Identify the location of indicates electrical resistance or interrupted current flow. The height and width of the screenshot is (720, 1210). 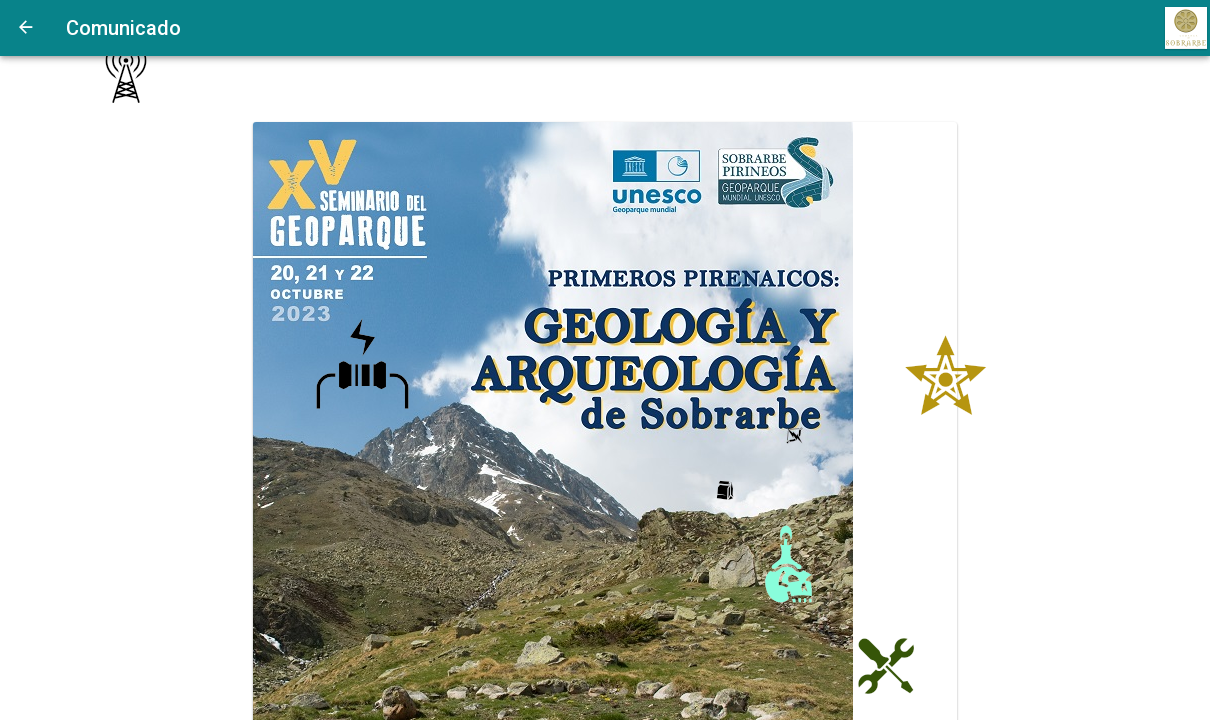
(362, 362).